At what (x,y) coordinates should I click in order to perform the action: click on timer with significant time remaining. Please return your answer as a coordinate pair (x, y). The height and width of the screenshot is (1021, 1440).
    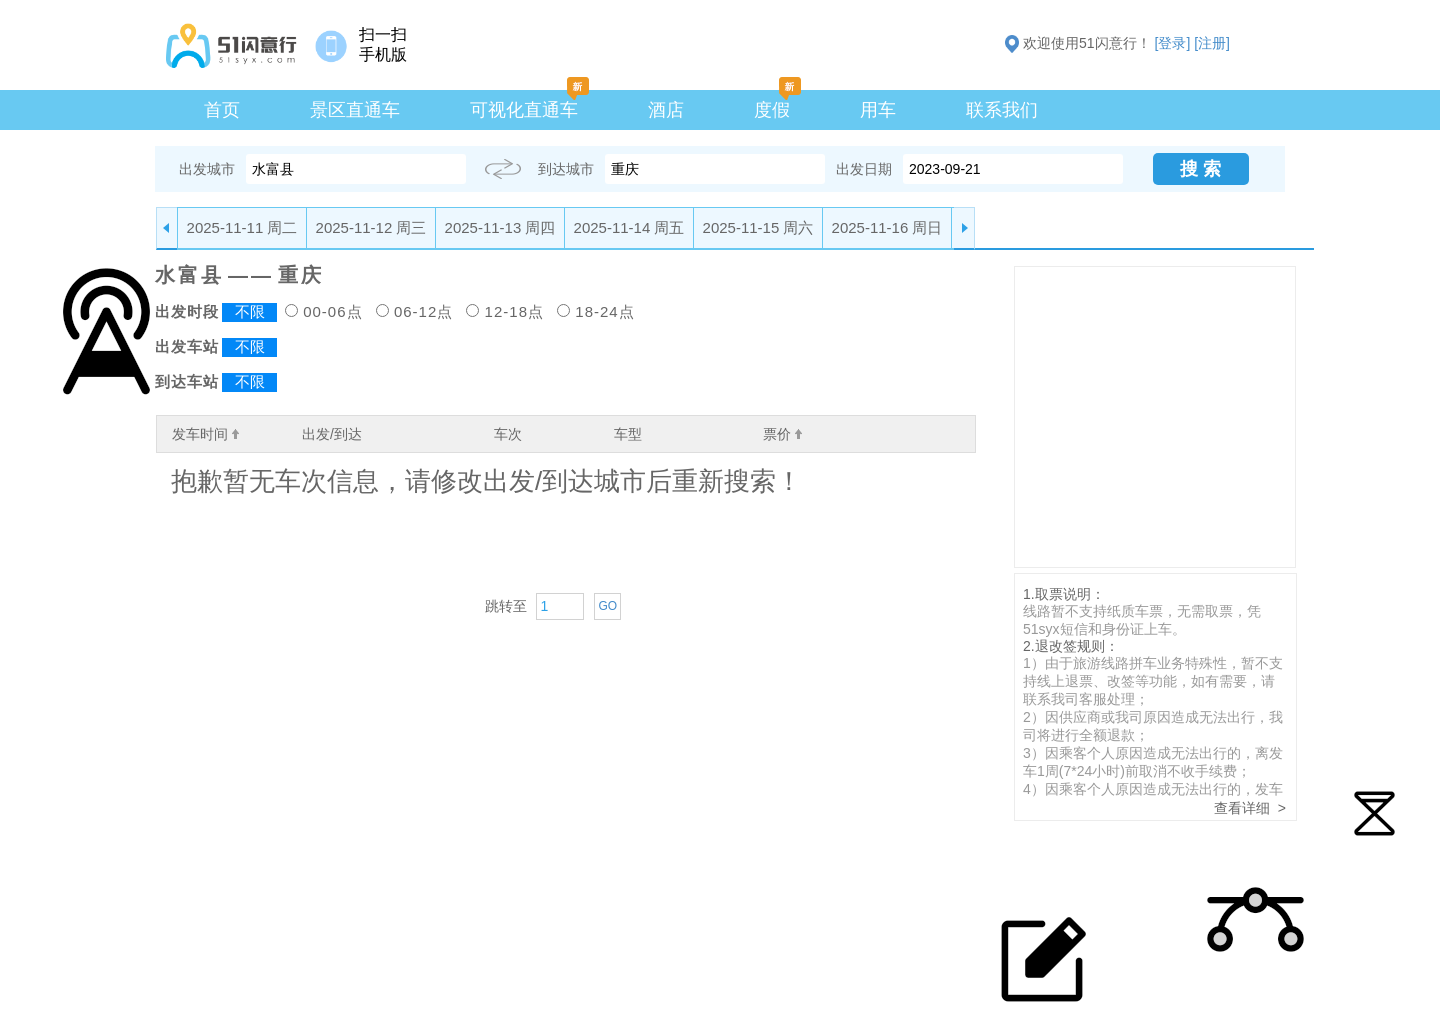
    Looking at the image, I should click on (1374, 813).